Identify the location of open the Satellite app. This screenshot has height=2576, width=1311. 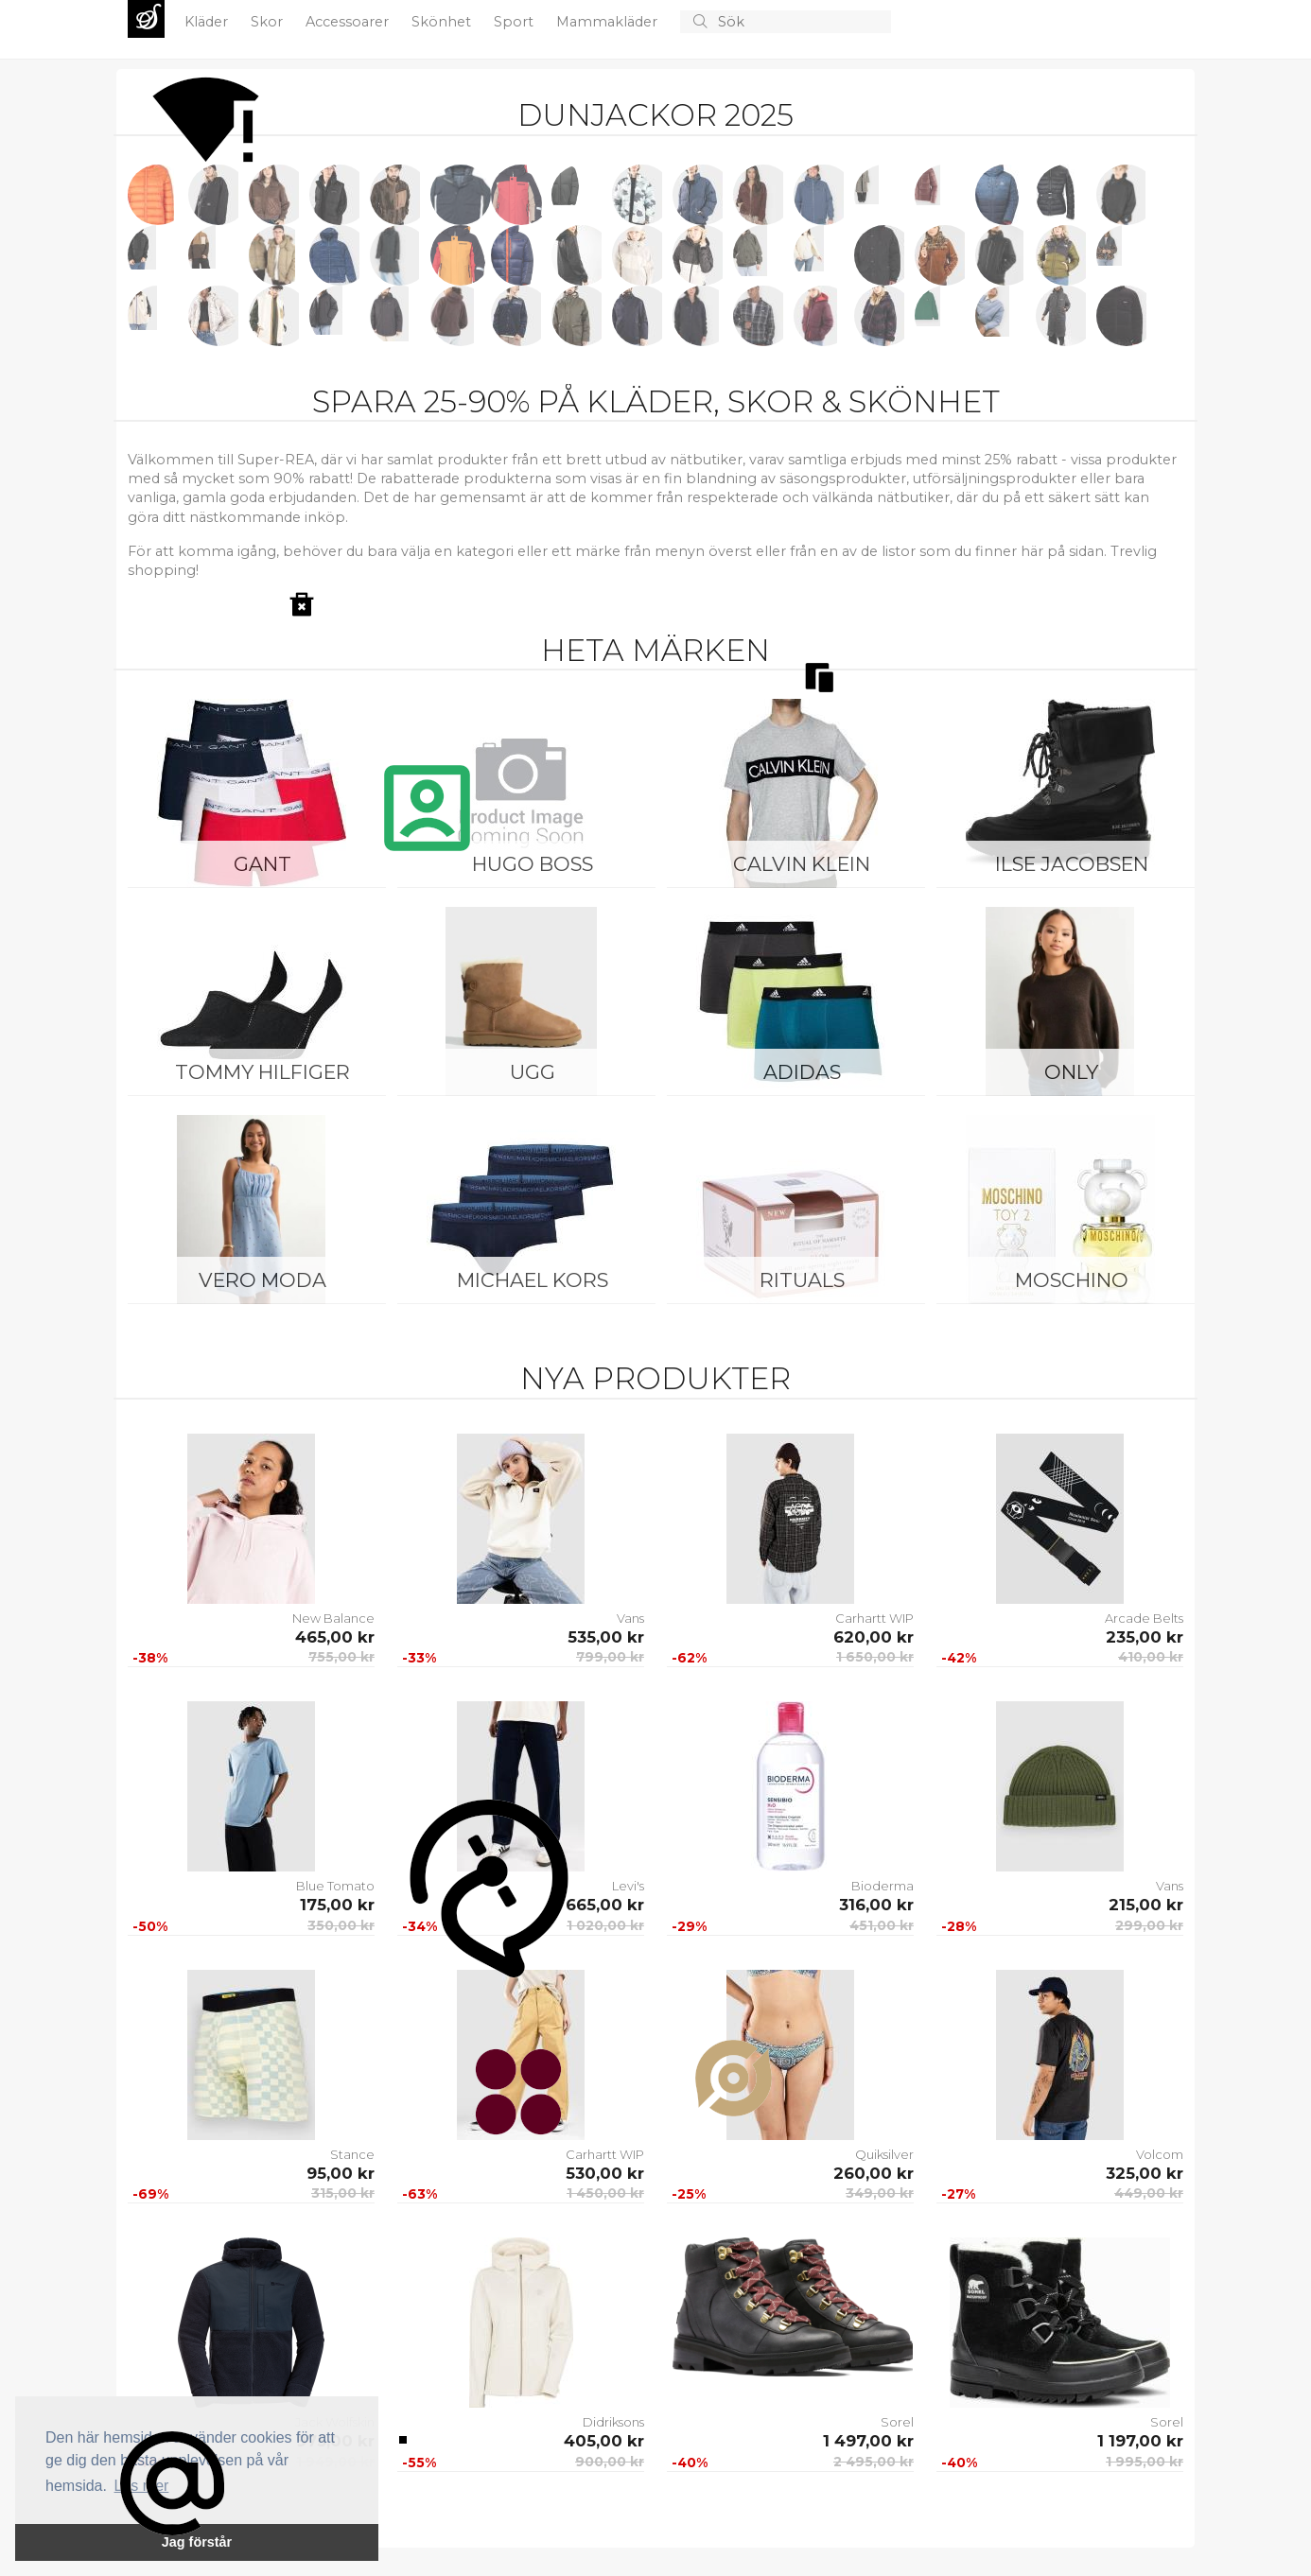
(489, 1888).